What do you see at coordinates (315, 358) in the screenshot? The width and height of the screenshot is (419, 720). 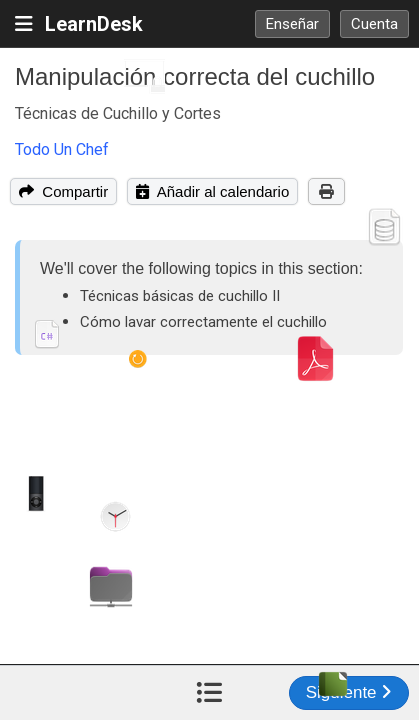 I see `a pdf document file` at bounding box center [315, 358].